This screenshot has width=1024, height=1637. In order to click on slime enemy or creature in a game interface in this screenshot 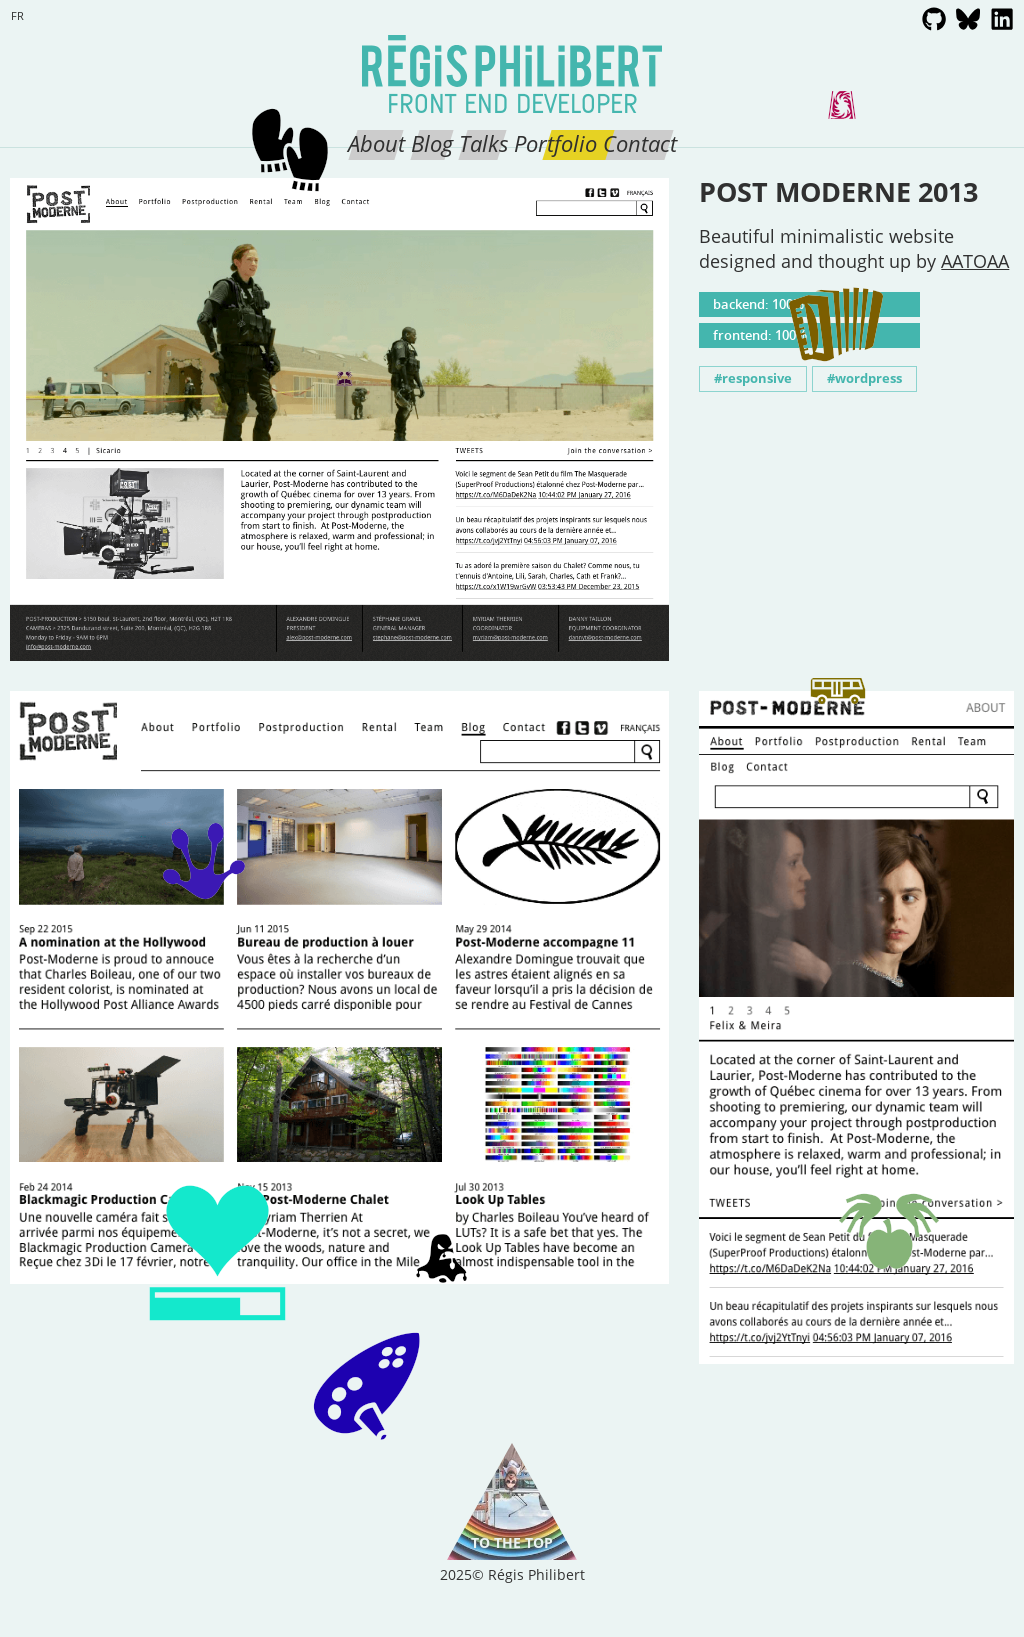, I will do `click(441, 1258)`.